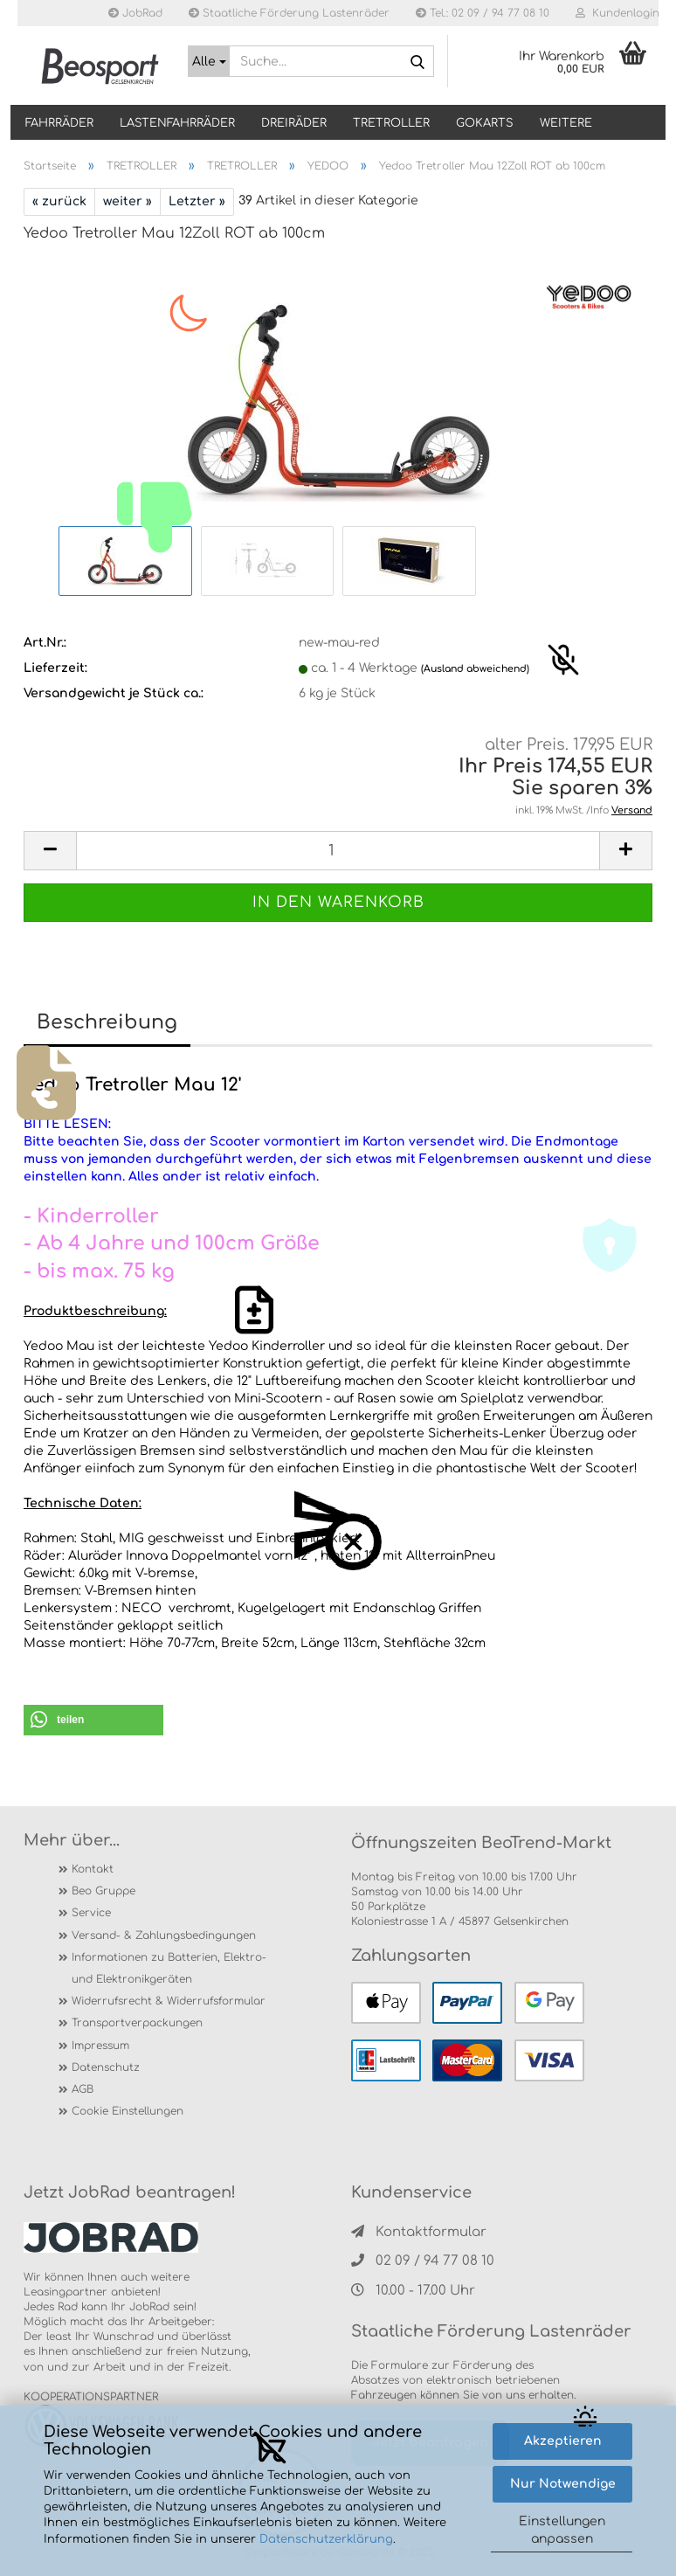 This screenshot has width=676, height=2576. What do you see at coordinates (610, 1245) in the screenshot?
I see `access security or privacy settings` at bounding box center [610, 1245].